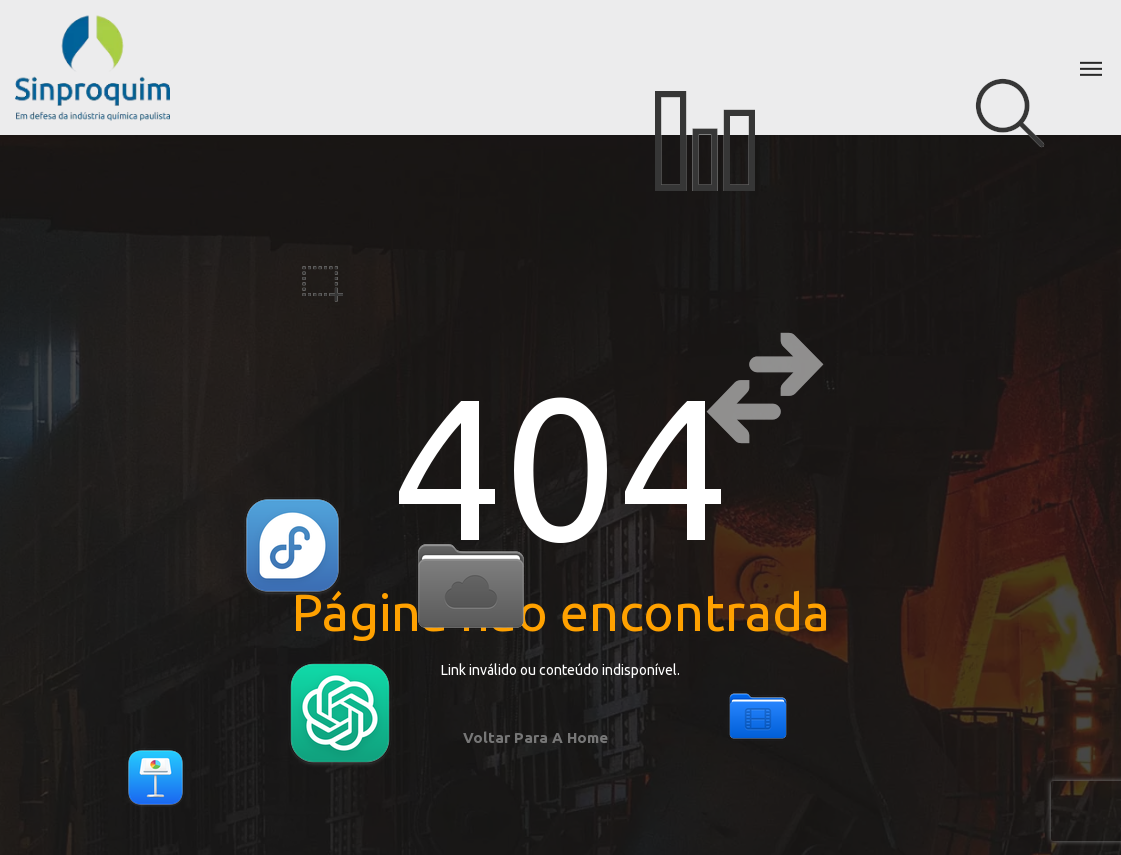  I want to click on open keynote to create or edit presentations, so click(155, 777).